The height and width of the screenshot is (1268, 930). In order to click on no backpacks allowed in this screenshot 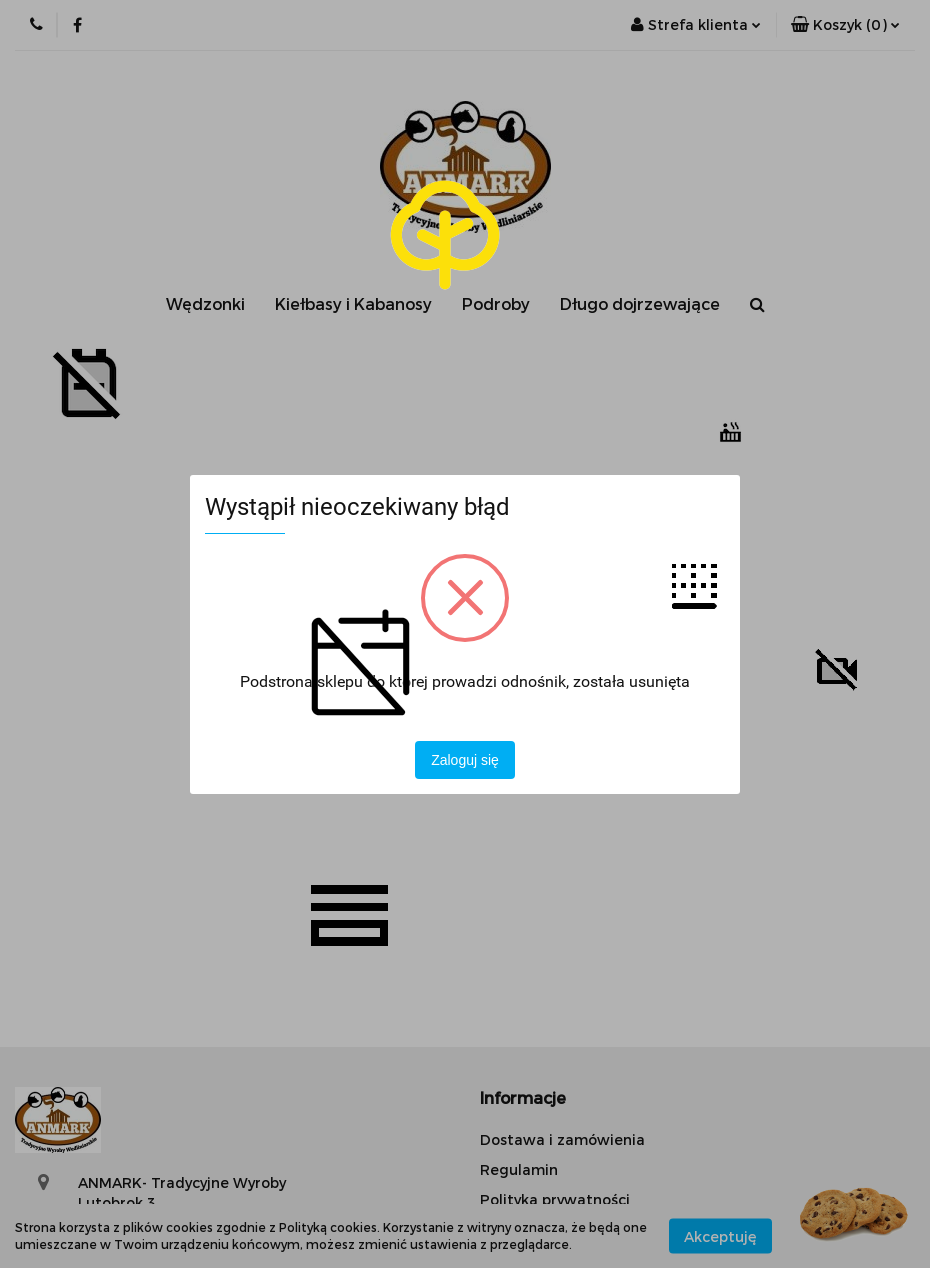, I will do `click(89, 383)`.